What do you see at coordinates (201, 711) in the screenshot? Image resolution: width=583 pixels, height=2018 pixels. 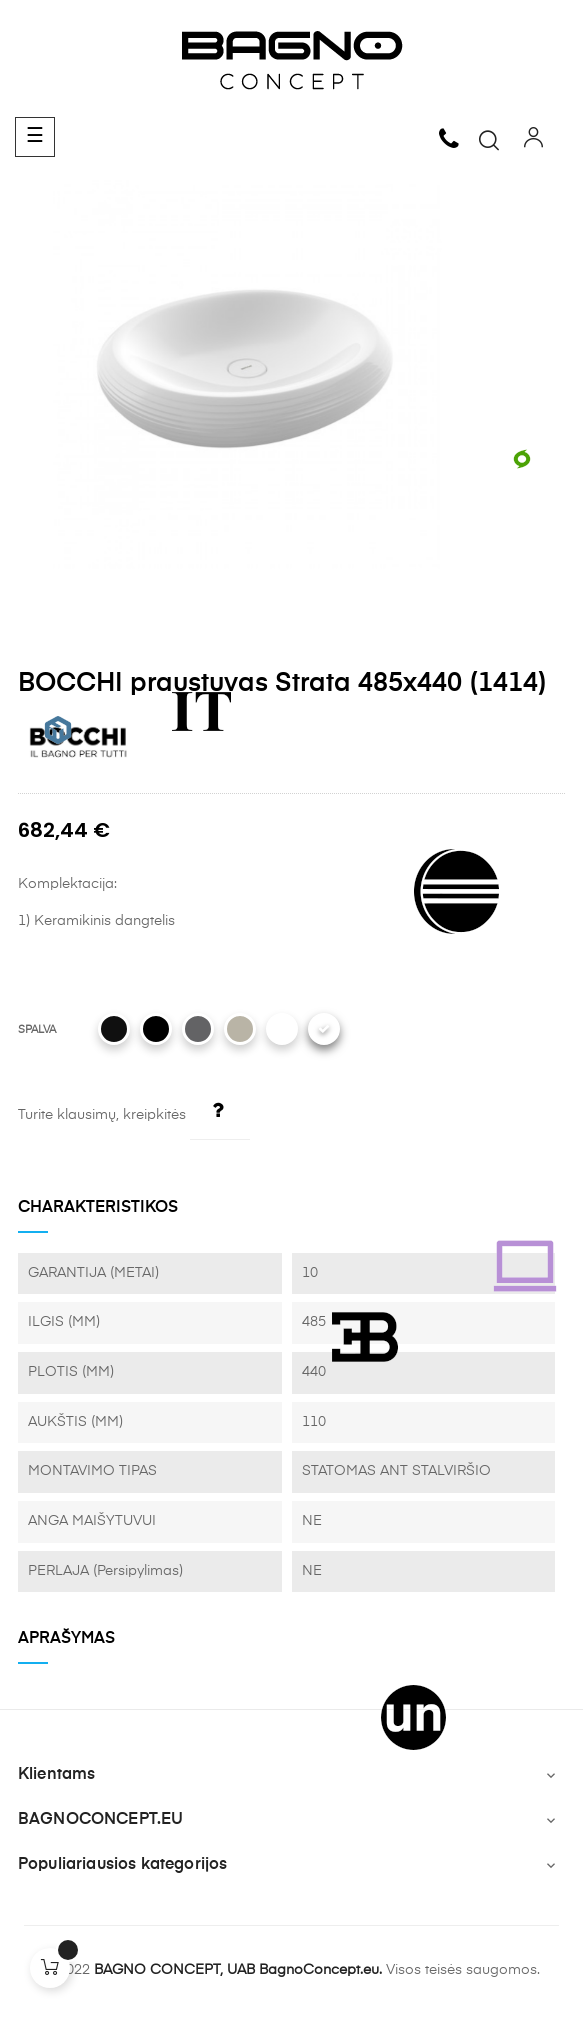 I see `visit The Irish Times website` at bounding box center [201, 711].